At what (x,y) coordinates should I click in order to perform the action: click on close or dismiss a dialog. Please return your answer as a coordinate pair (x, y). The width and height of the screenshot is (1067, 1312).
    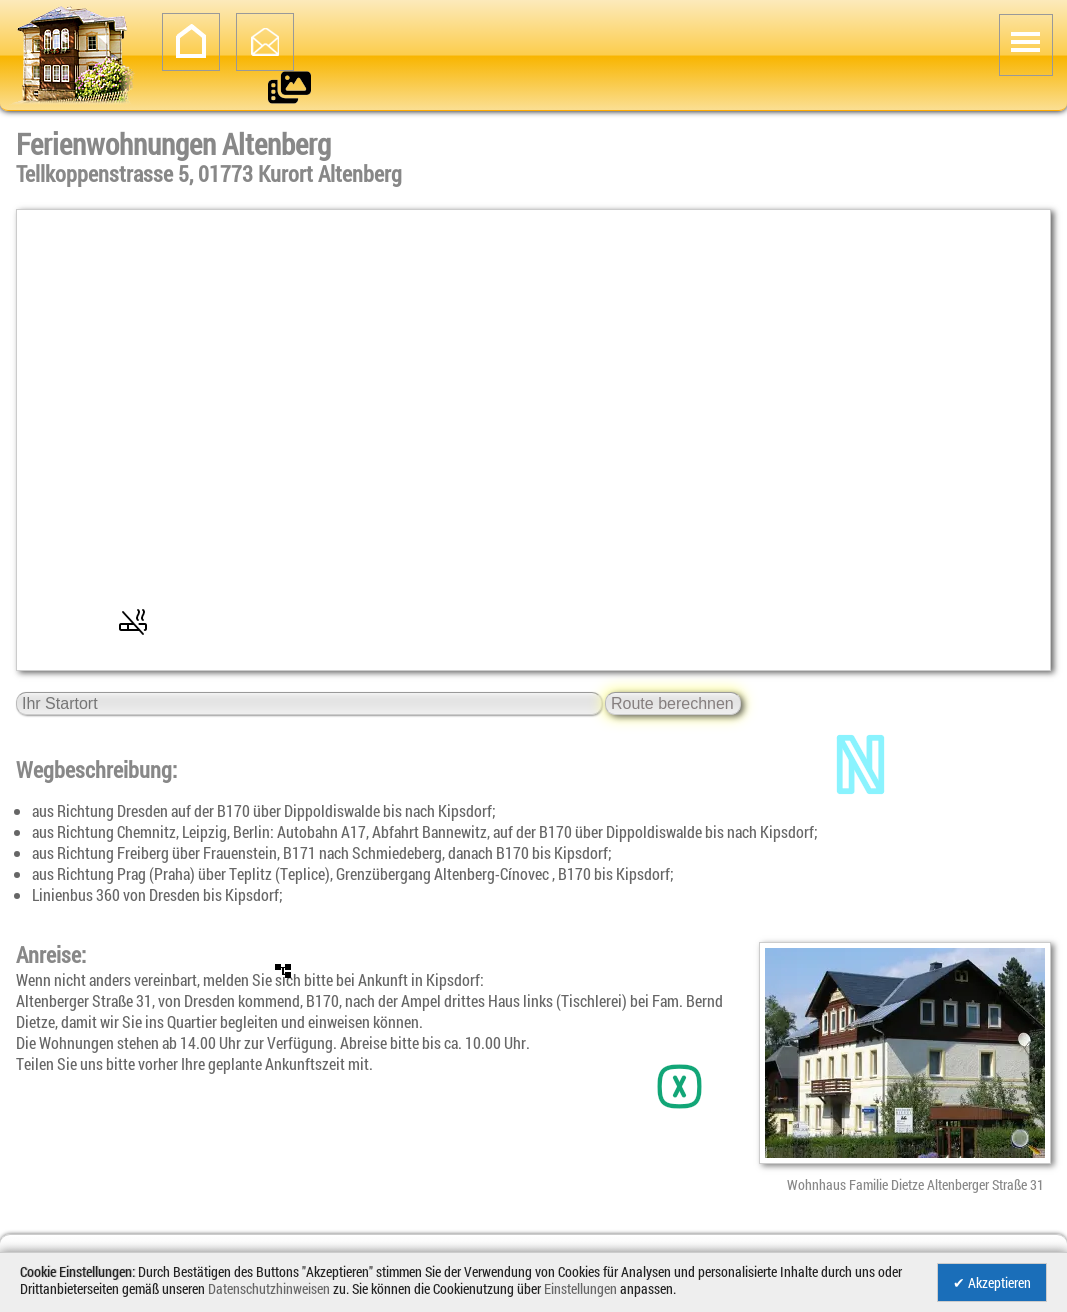
    Looking at the image, I should click on (679, 1086).